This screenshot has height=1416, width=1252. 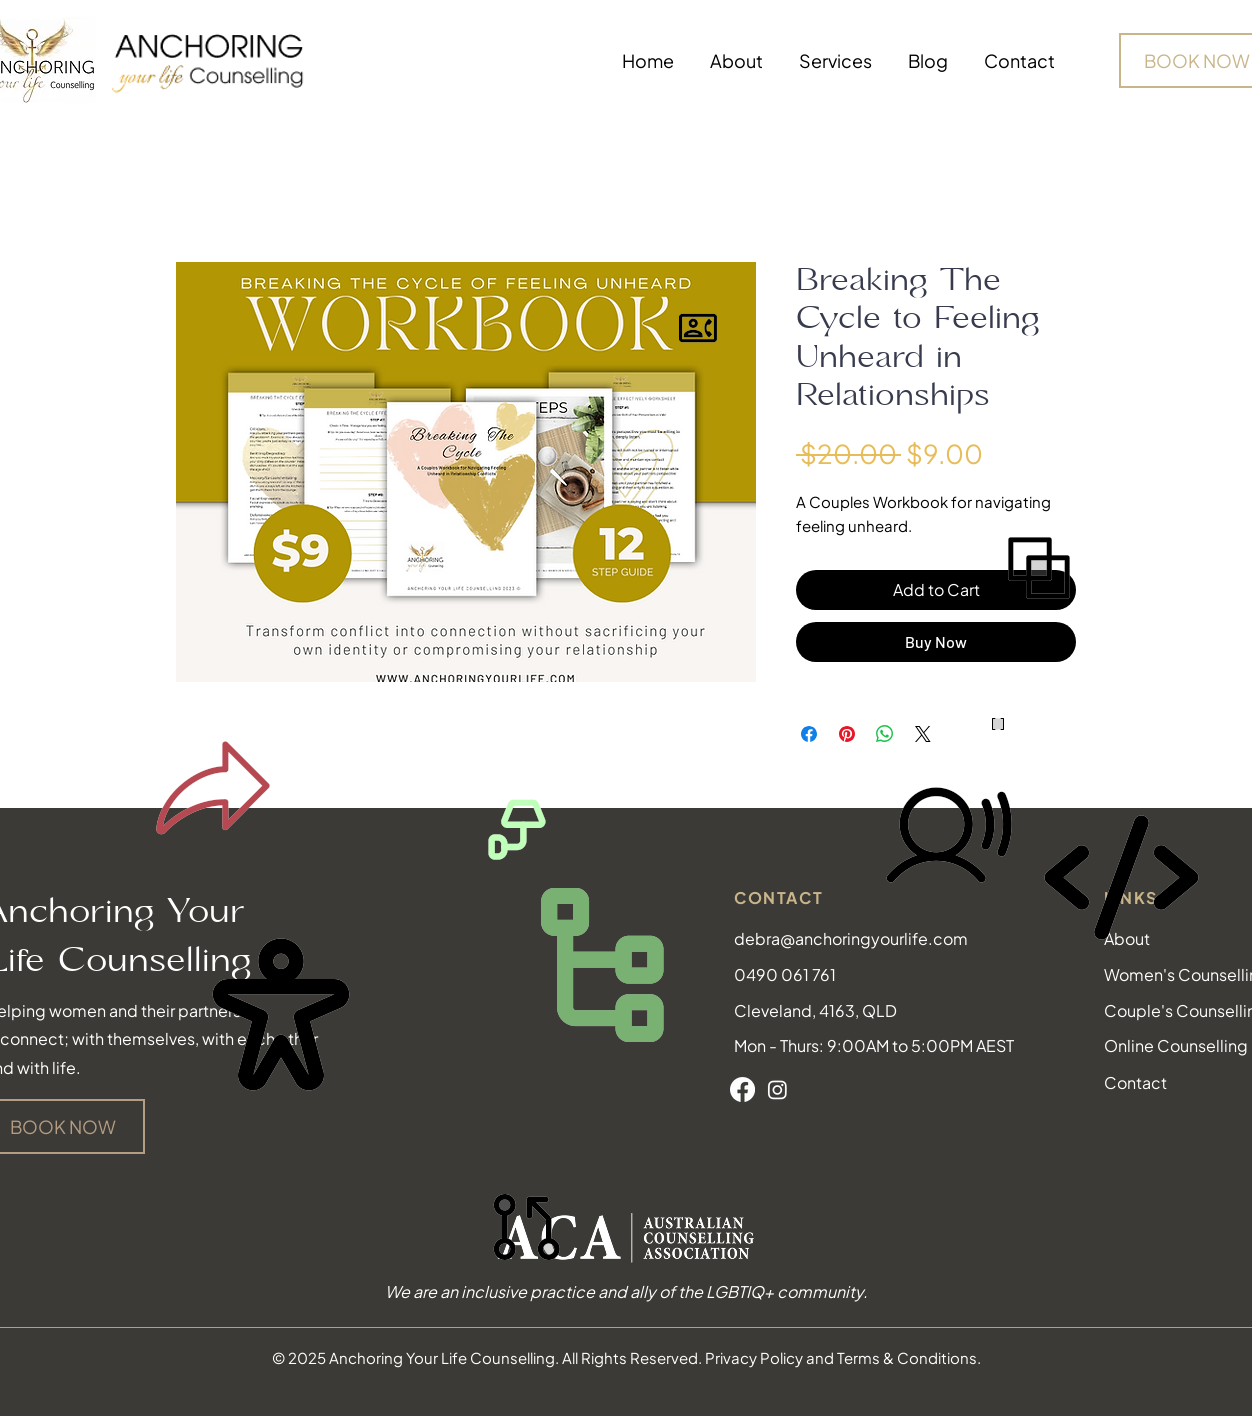 What do you see at coordinates (281, 1017) in the screenshot?
I see `accessibility settings or features` at bounding box center [281, 1017].